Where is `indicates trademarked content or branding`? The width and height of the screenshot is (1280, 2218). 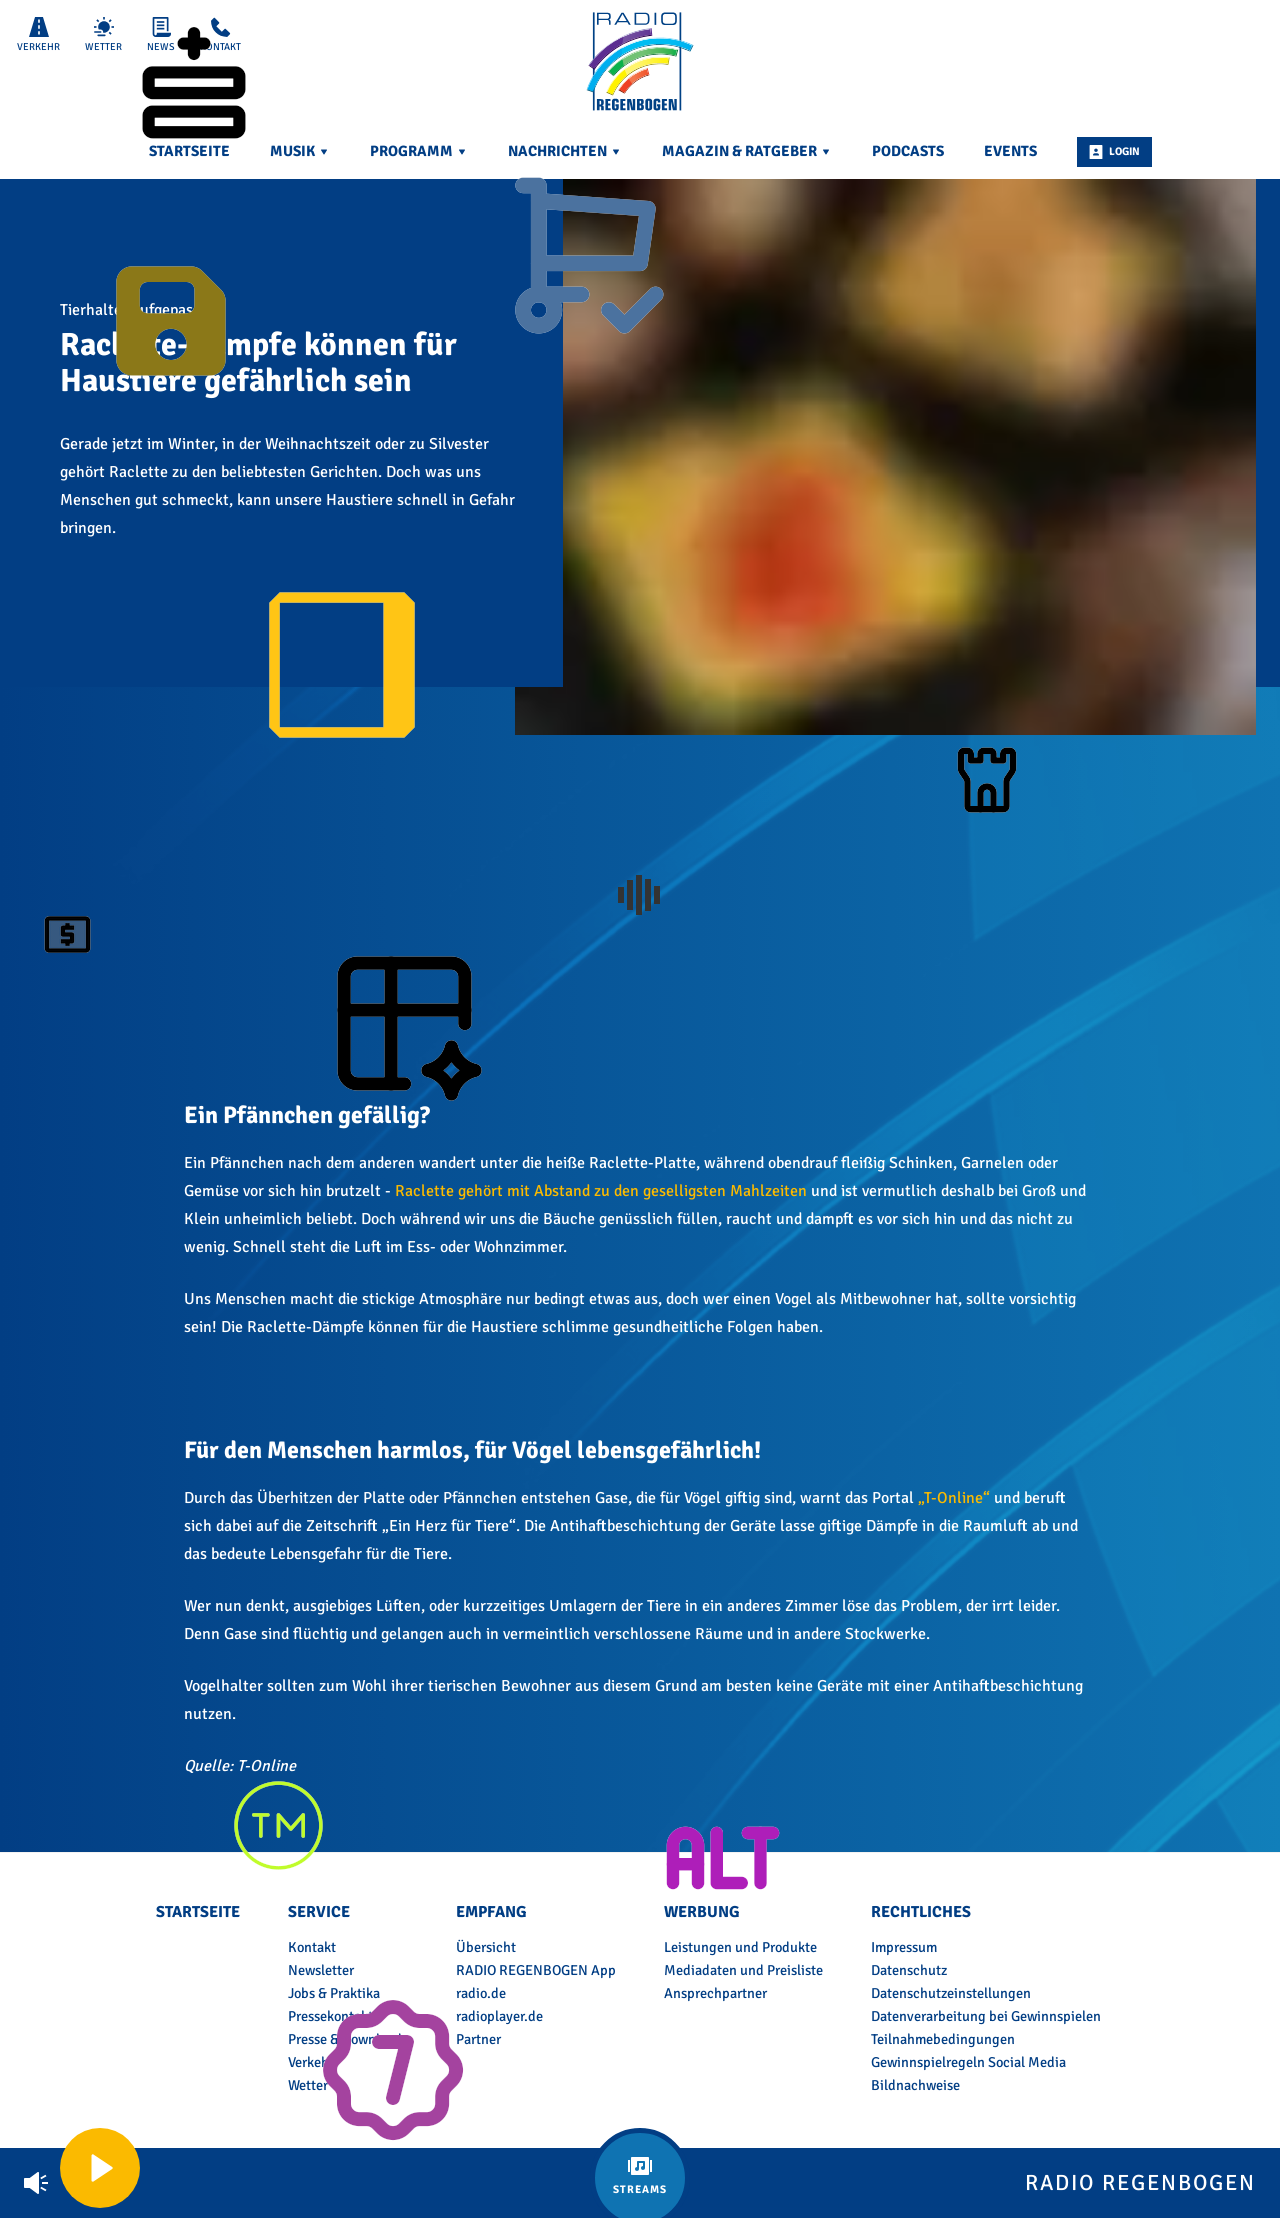
indicates trademarked content or branding is located at coordinates (278, 1825).